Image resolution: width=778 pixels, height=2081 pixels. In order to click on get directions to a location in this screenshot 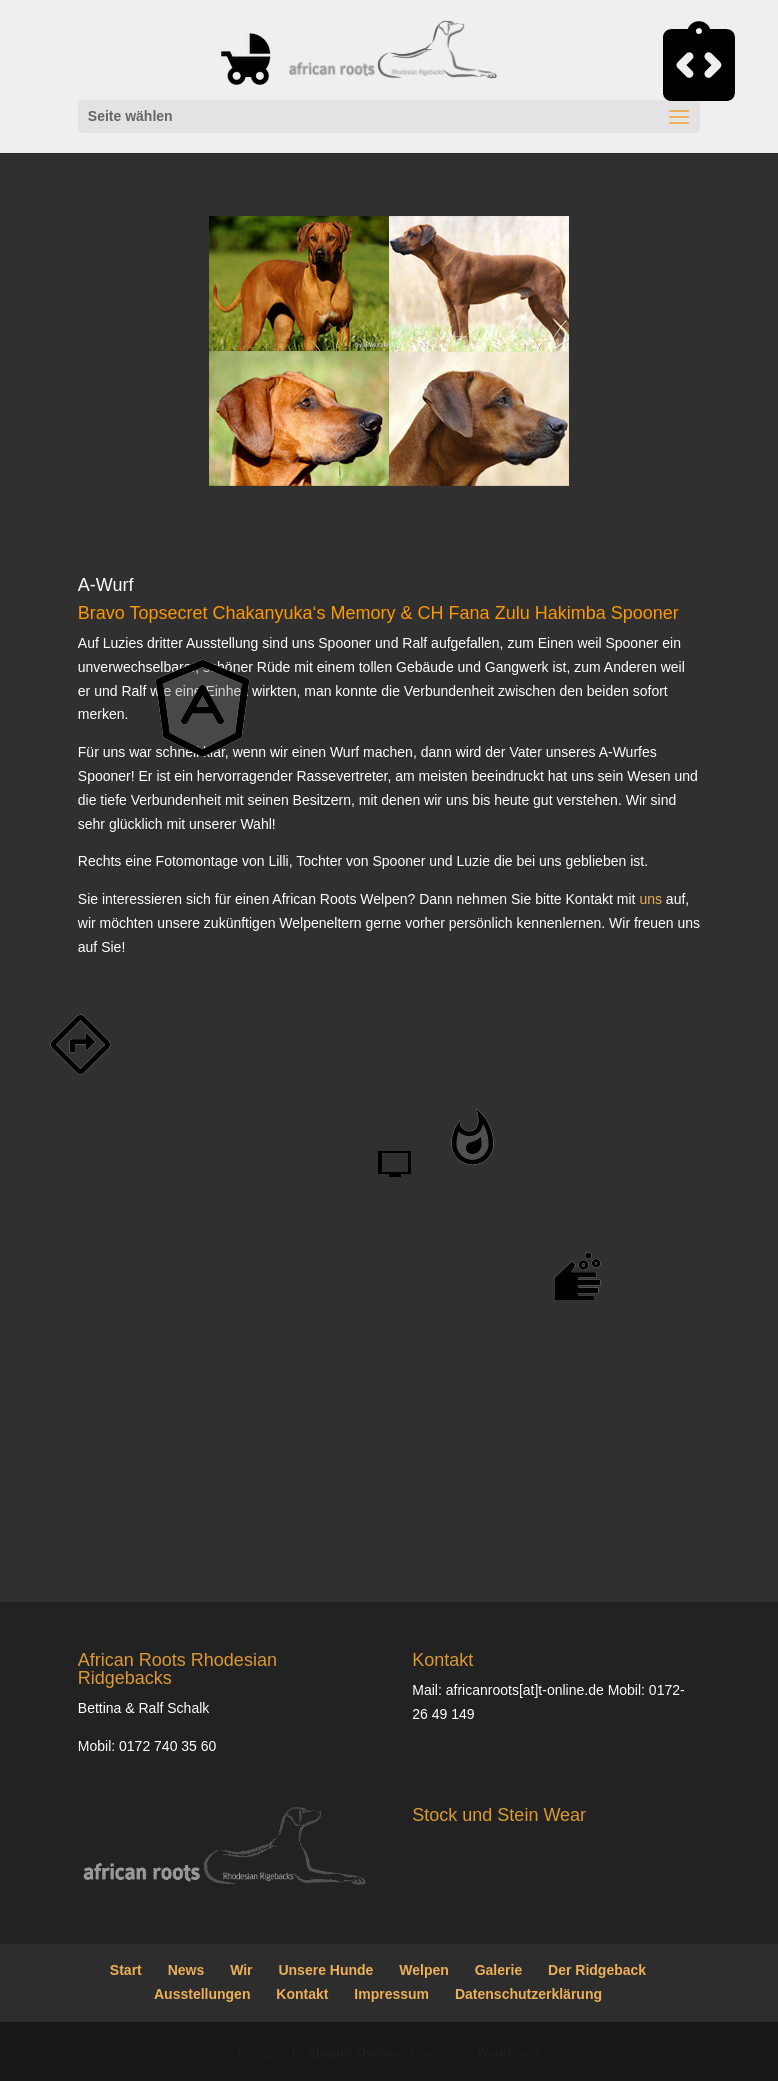, I will do `click(80, 1044)`.